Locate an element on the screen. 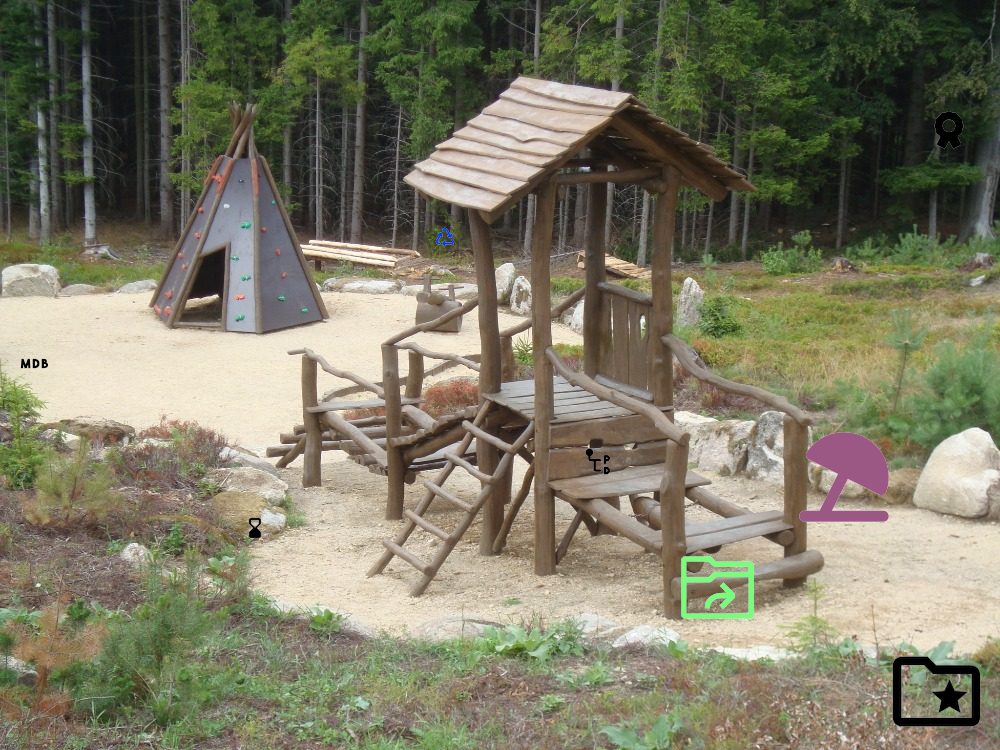  select automatic transmission mode is located at coordinates (598, 461).